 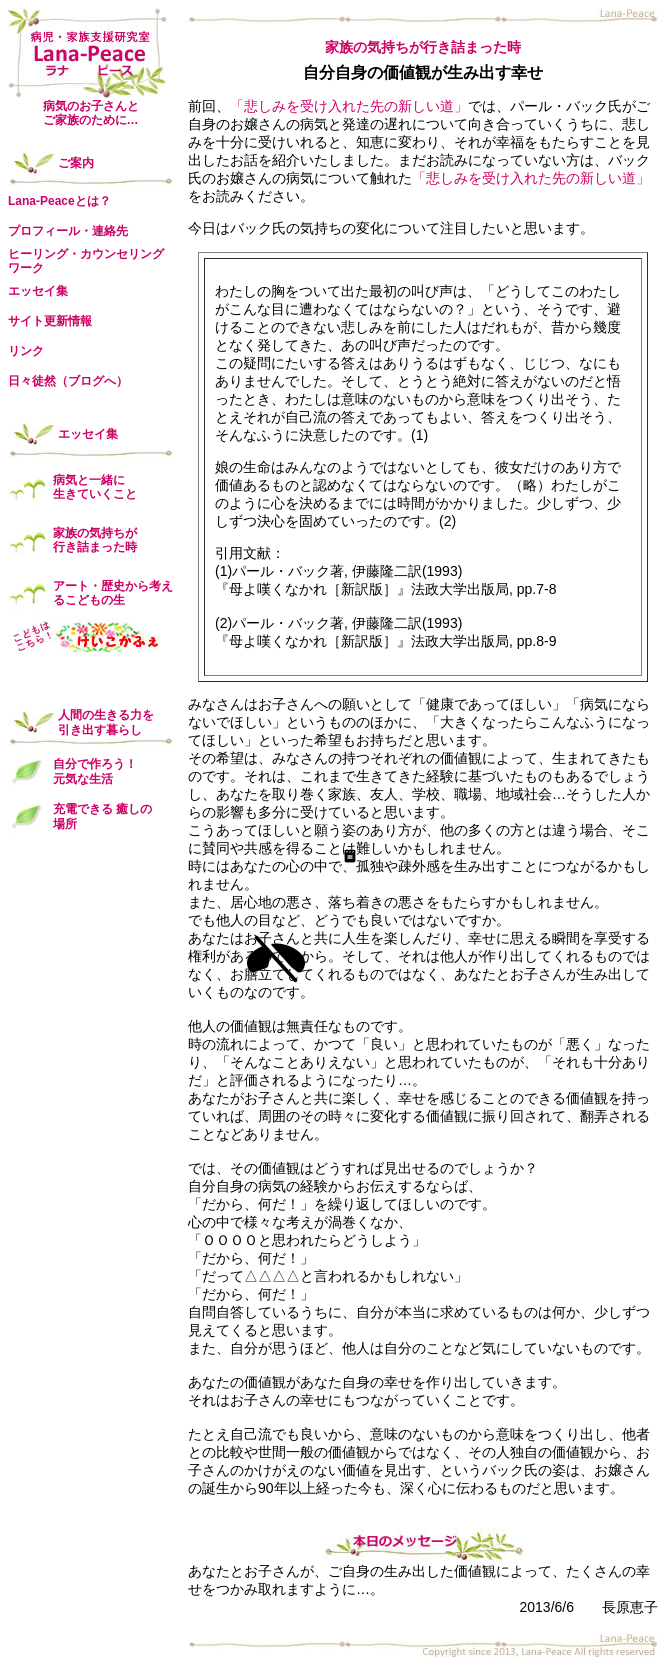 I want to click on open notepad or notes application, so click(x=350, y=856).